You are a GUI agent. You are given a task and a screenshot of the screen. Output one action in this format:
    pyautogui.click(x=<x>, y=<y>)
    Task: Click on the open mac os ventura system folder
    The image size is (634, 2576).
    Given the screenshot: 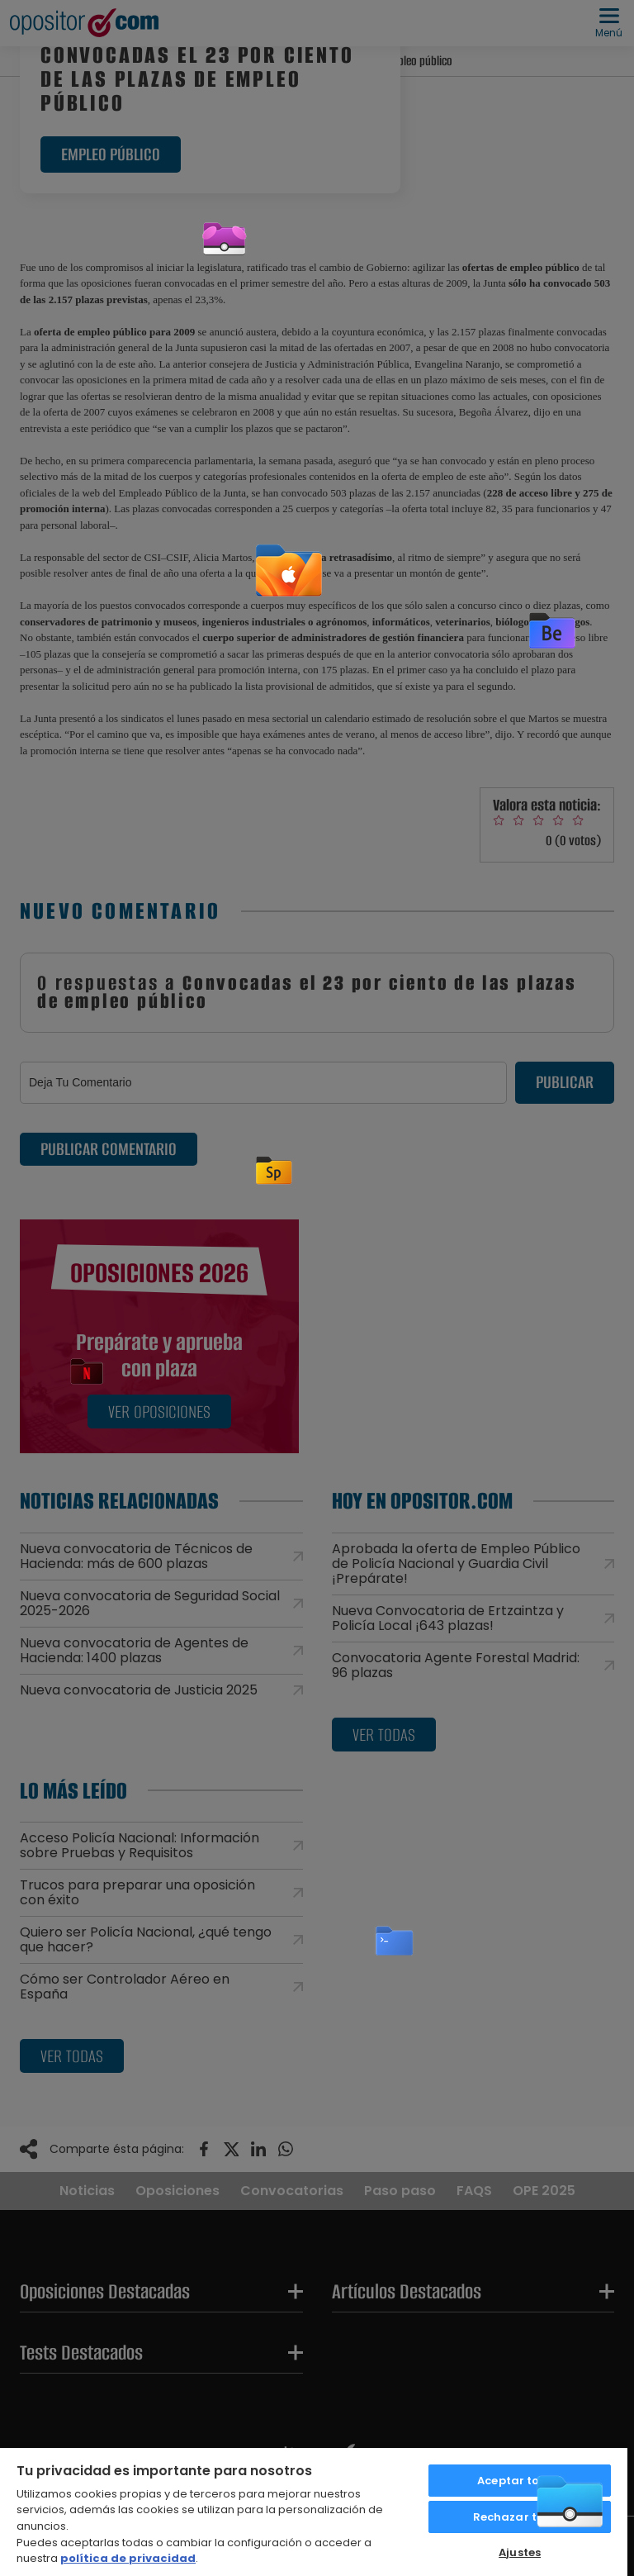 What is the action you would take?
    pyautogui.click(x=288, y=572)
    